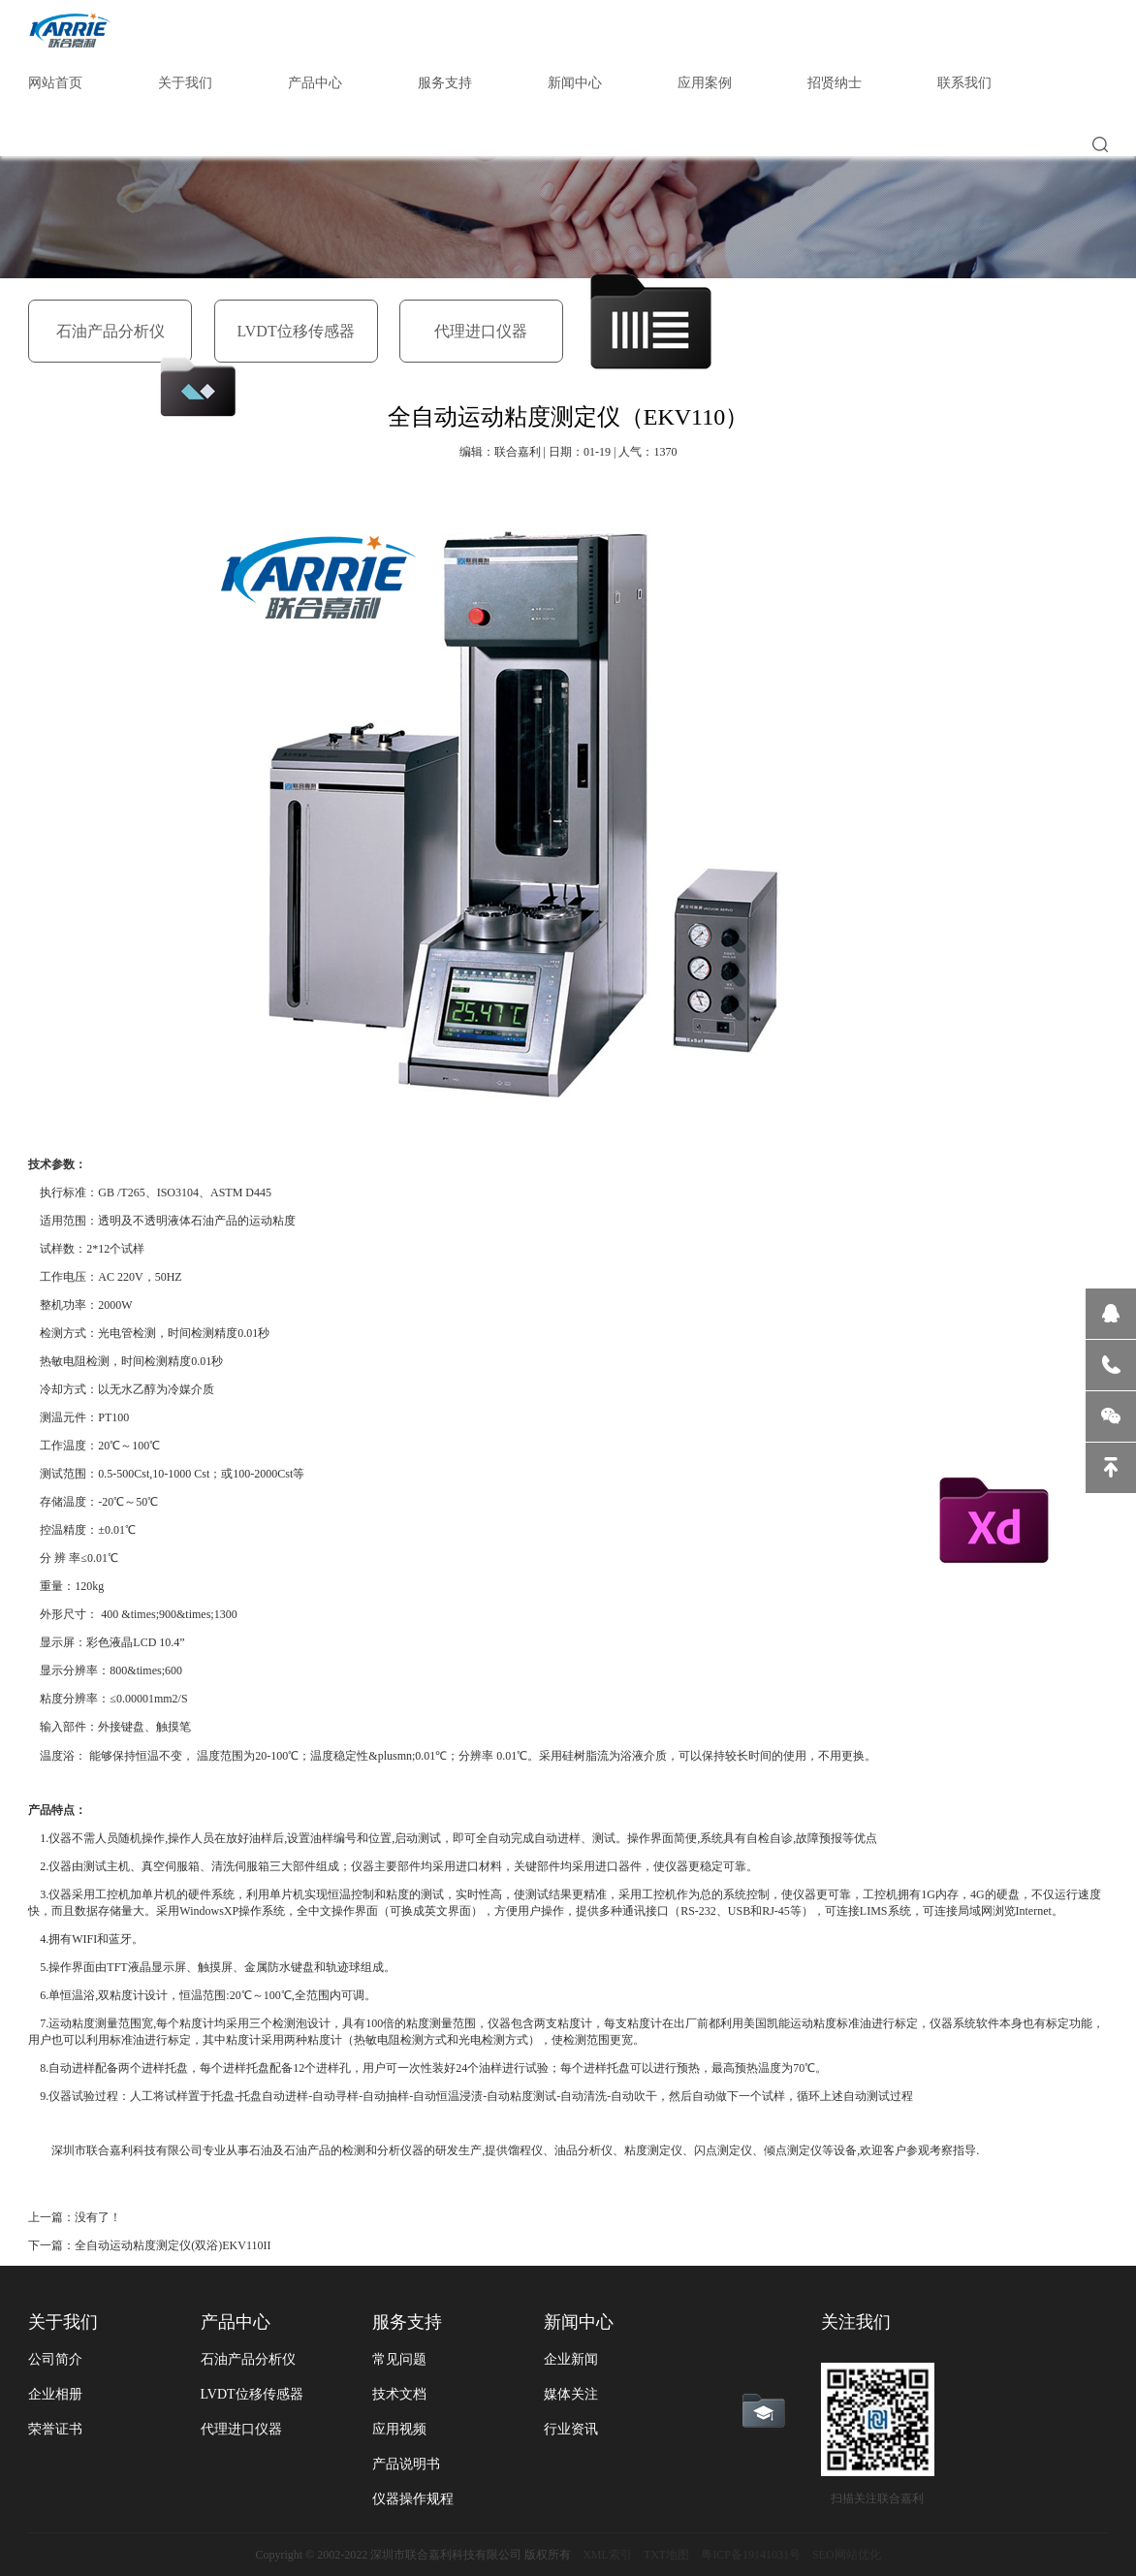  Describe the element at coordinates (198, 389) in the screenshot. I see `open alpinejs project folder` at that location.